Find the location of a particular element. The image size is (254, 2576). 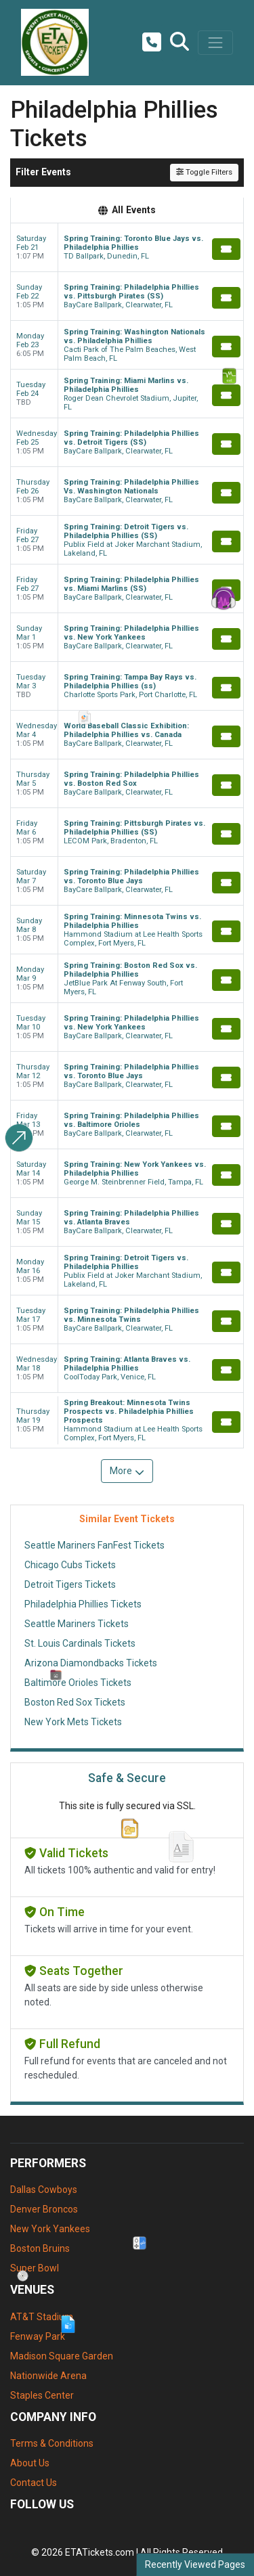

virtualbox extension pack file is located at coordinates (229, 376).